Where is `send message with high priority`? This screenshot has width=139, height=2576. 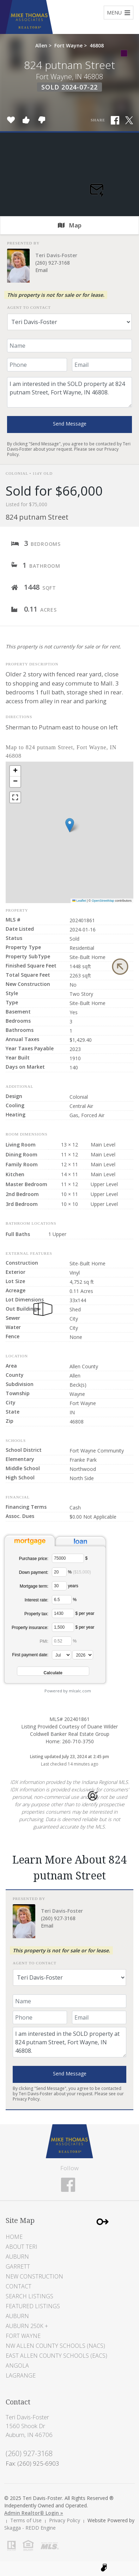
send message with high priority is located at coordinates (97, 189).